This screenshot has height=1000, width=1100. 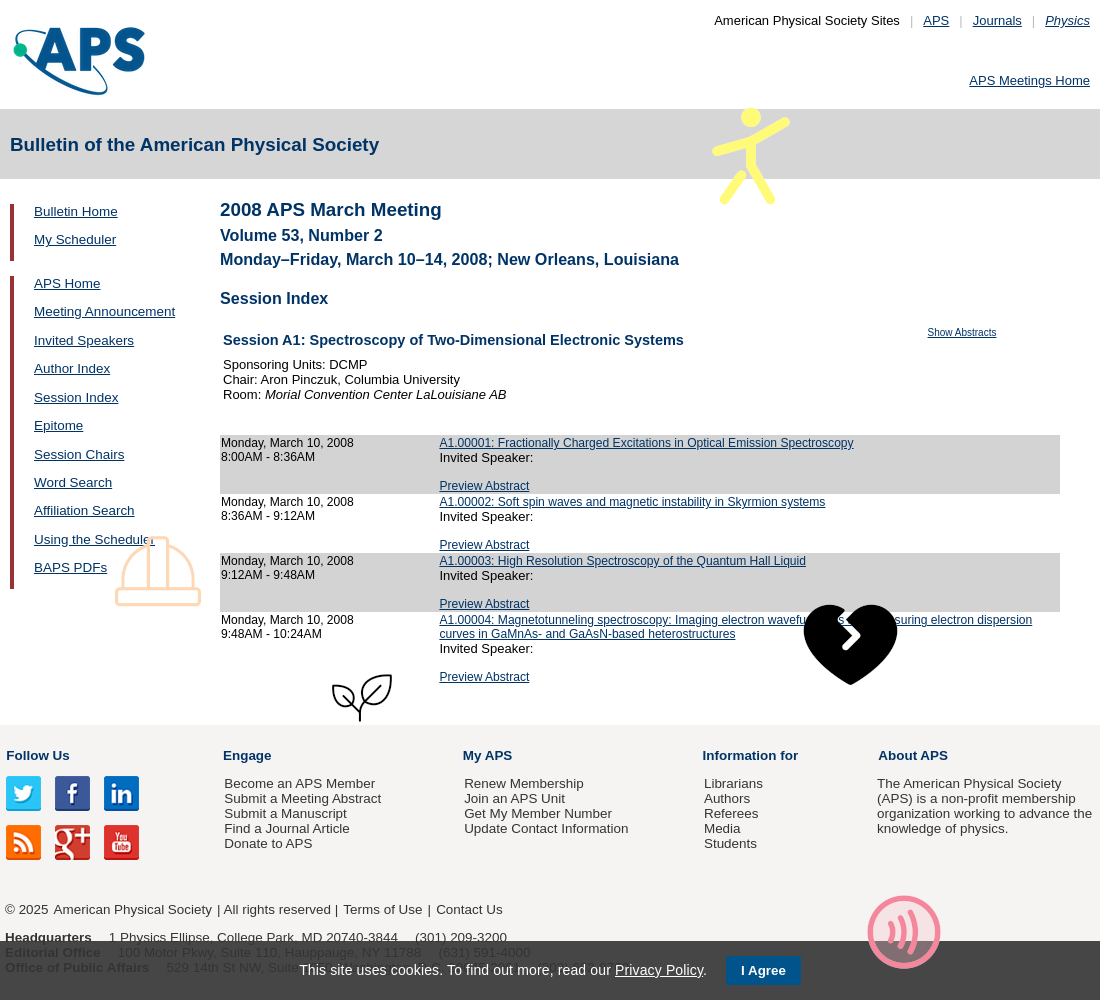 I want to click on unlike or remove from favorites, so click(x=850, y=641).